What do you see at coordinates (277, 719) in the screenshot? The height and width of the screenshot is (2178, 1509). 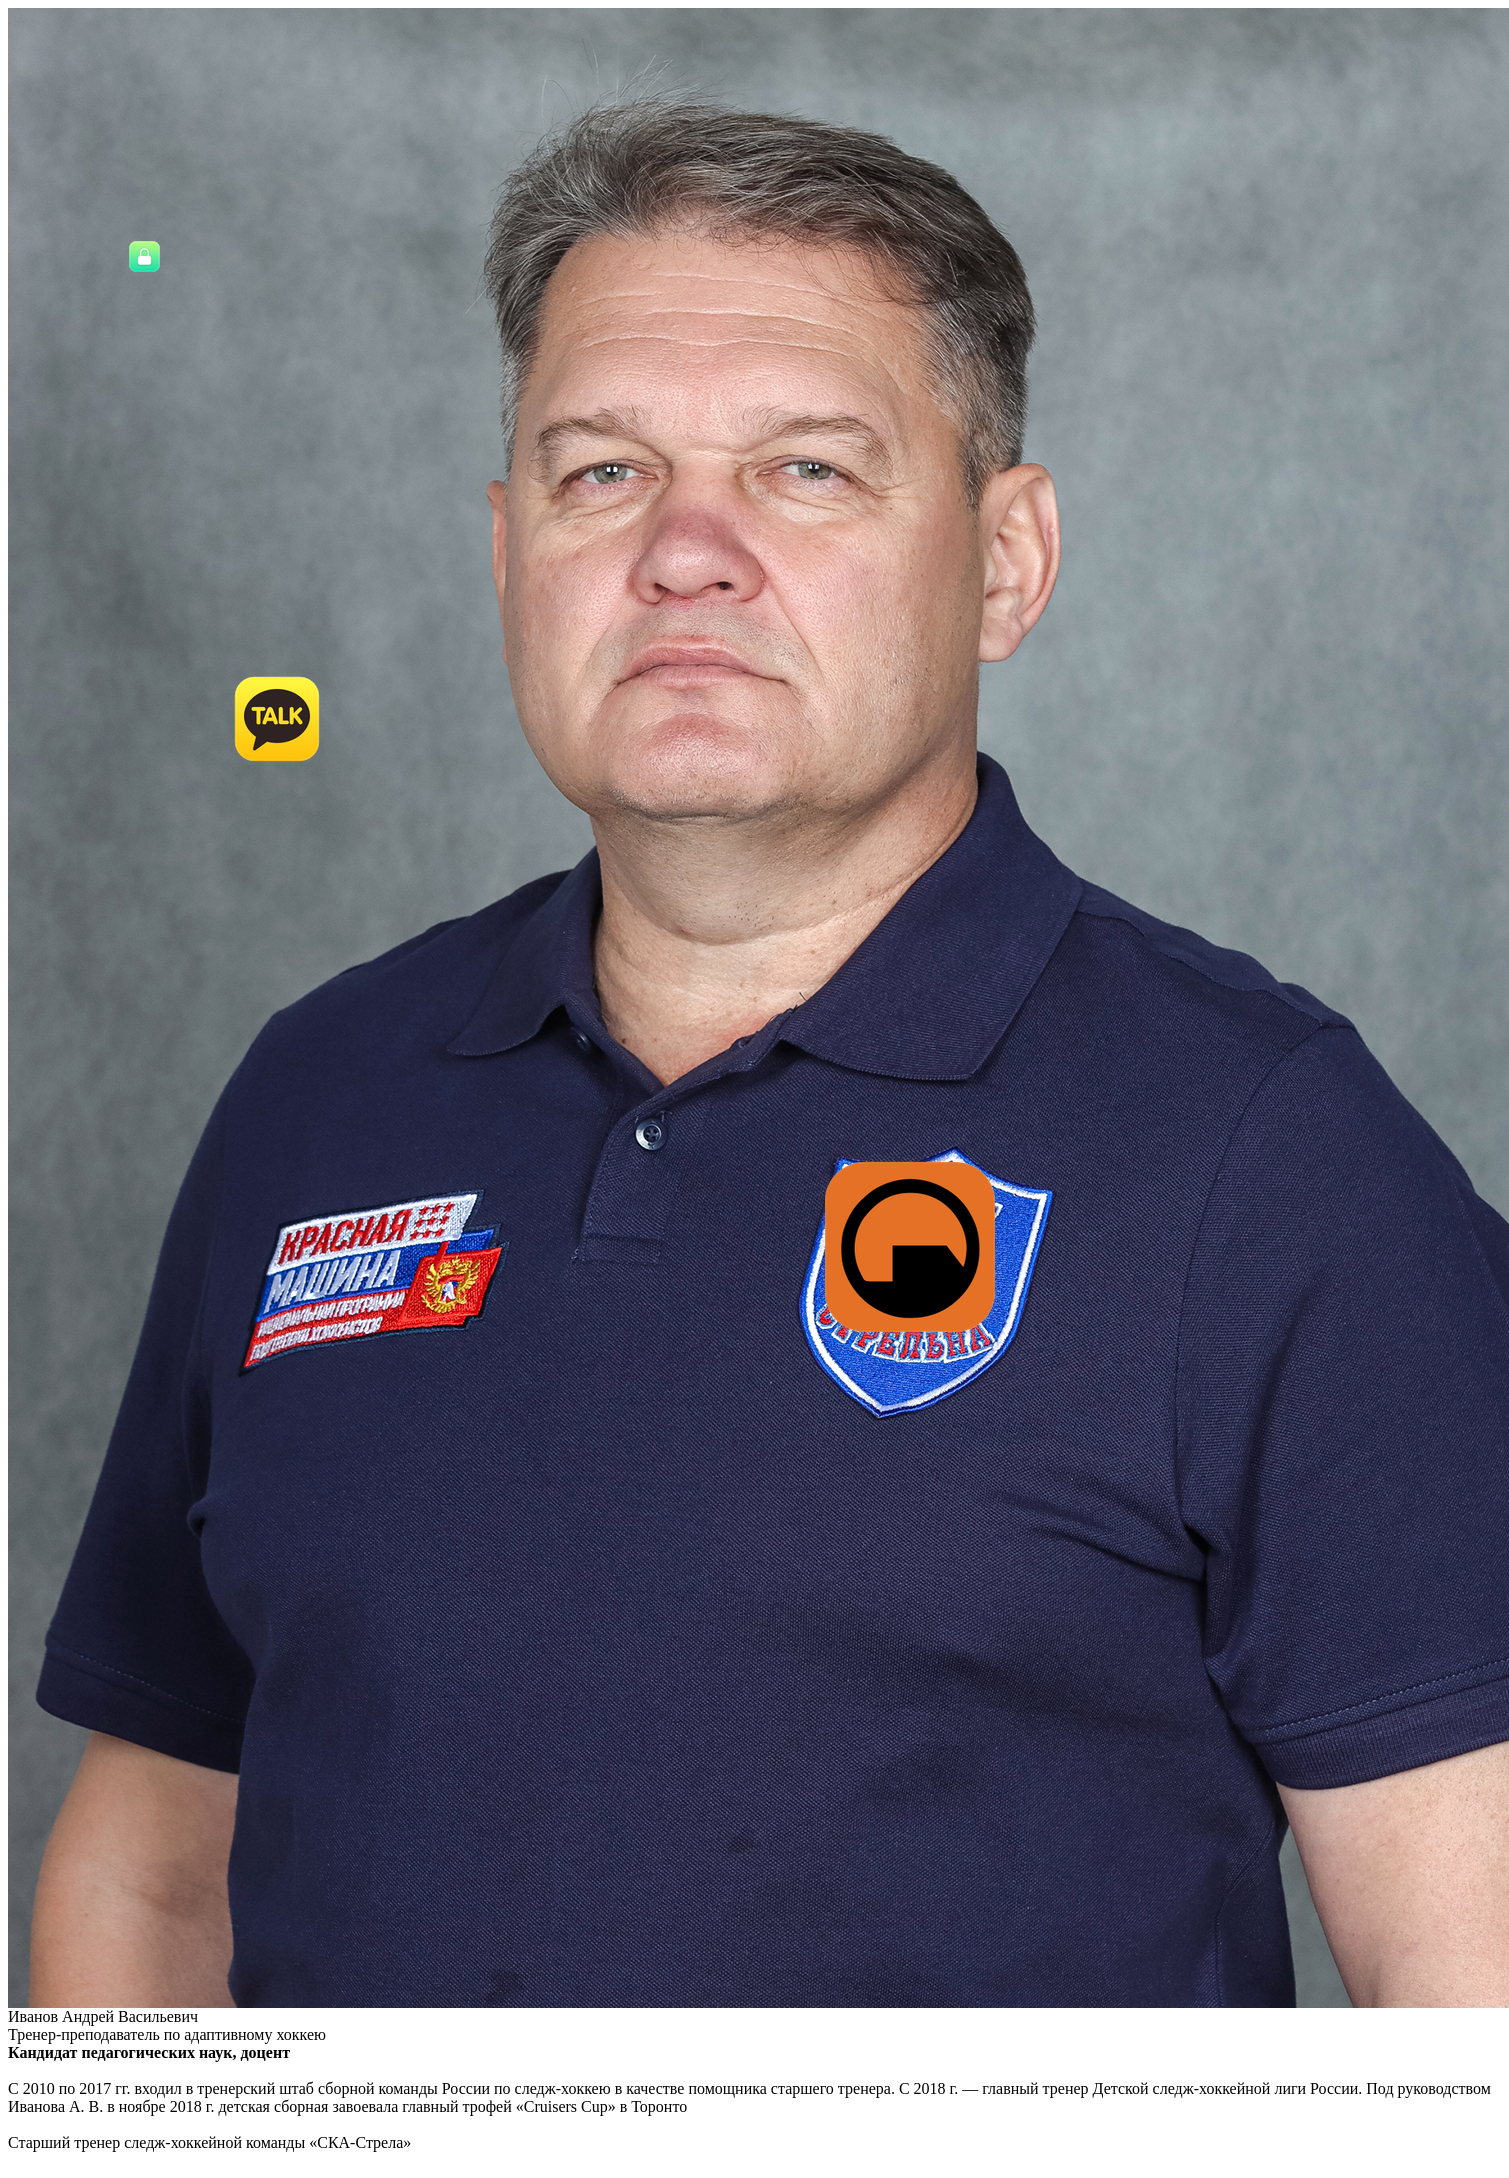 I see `open KakaoTalk messaging app` at bounding box center [277, 719].